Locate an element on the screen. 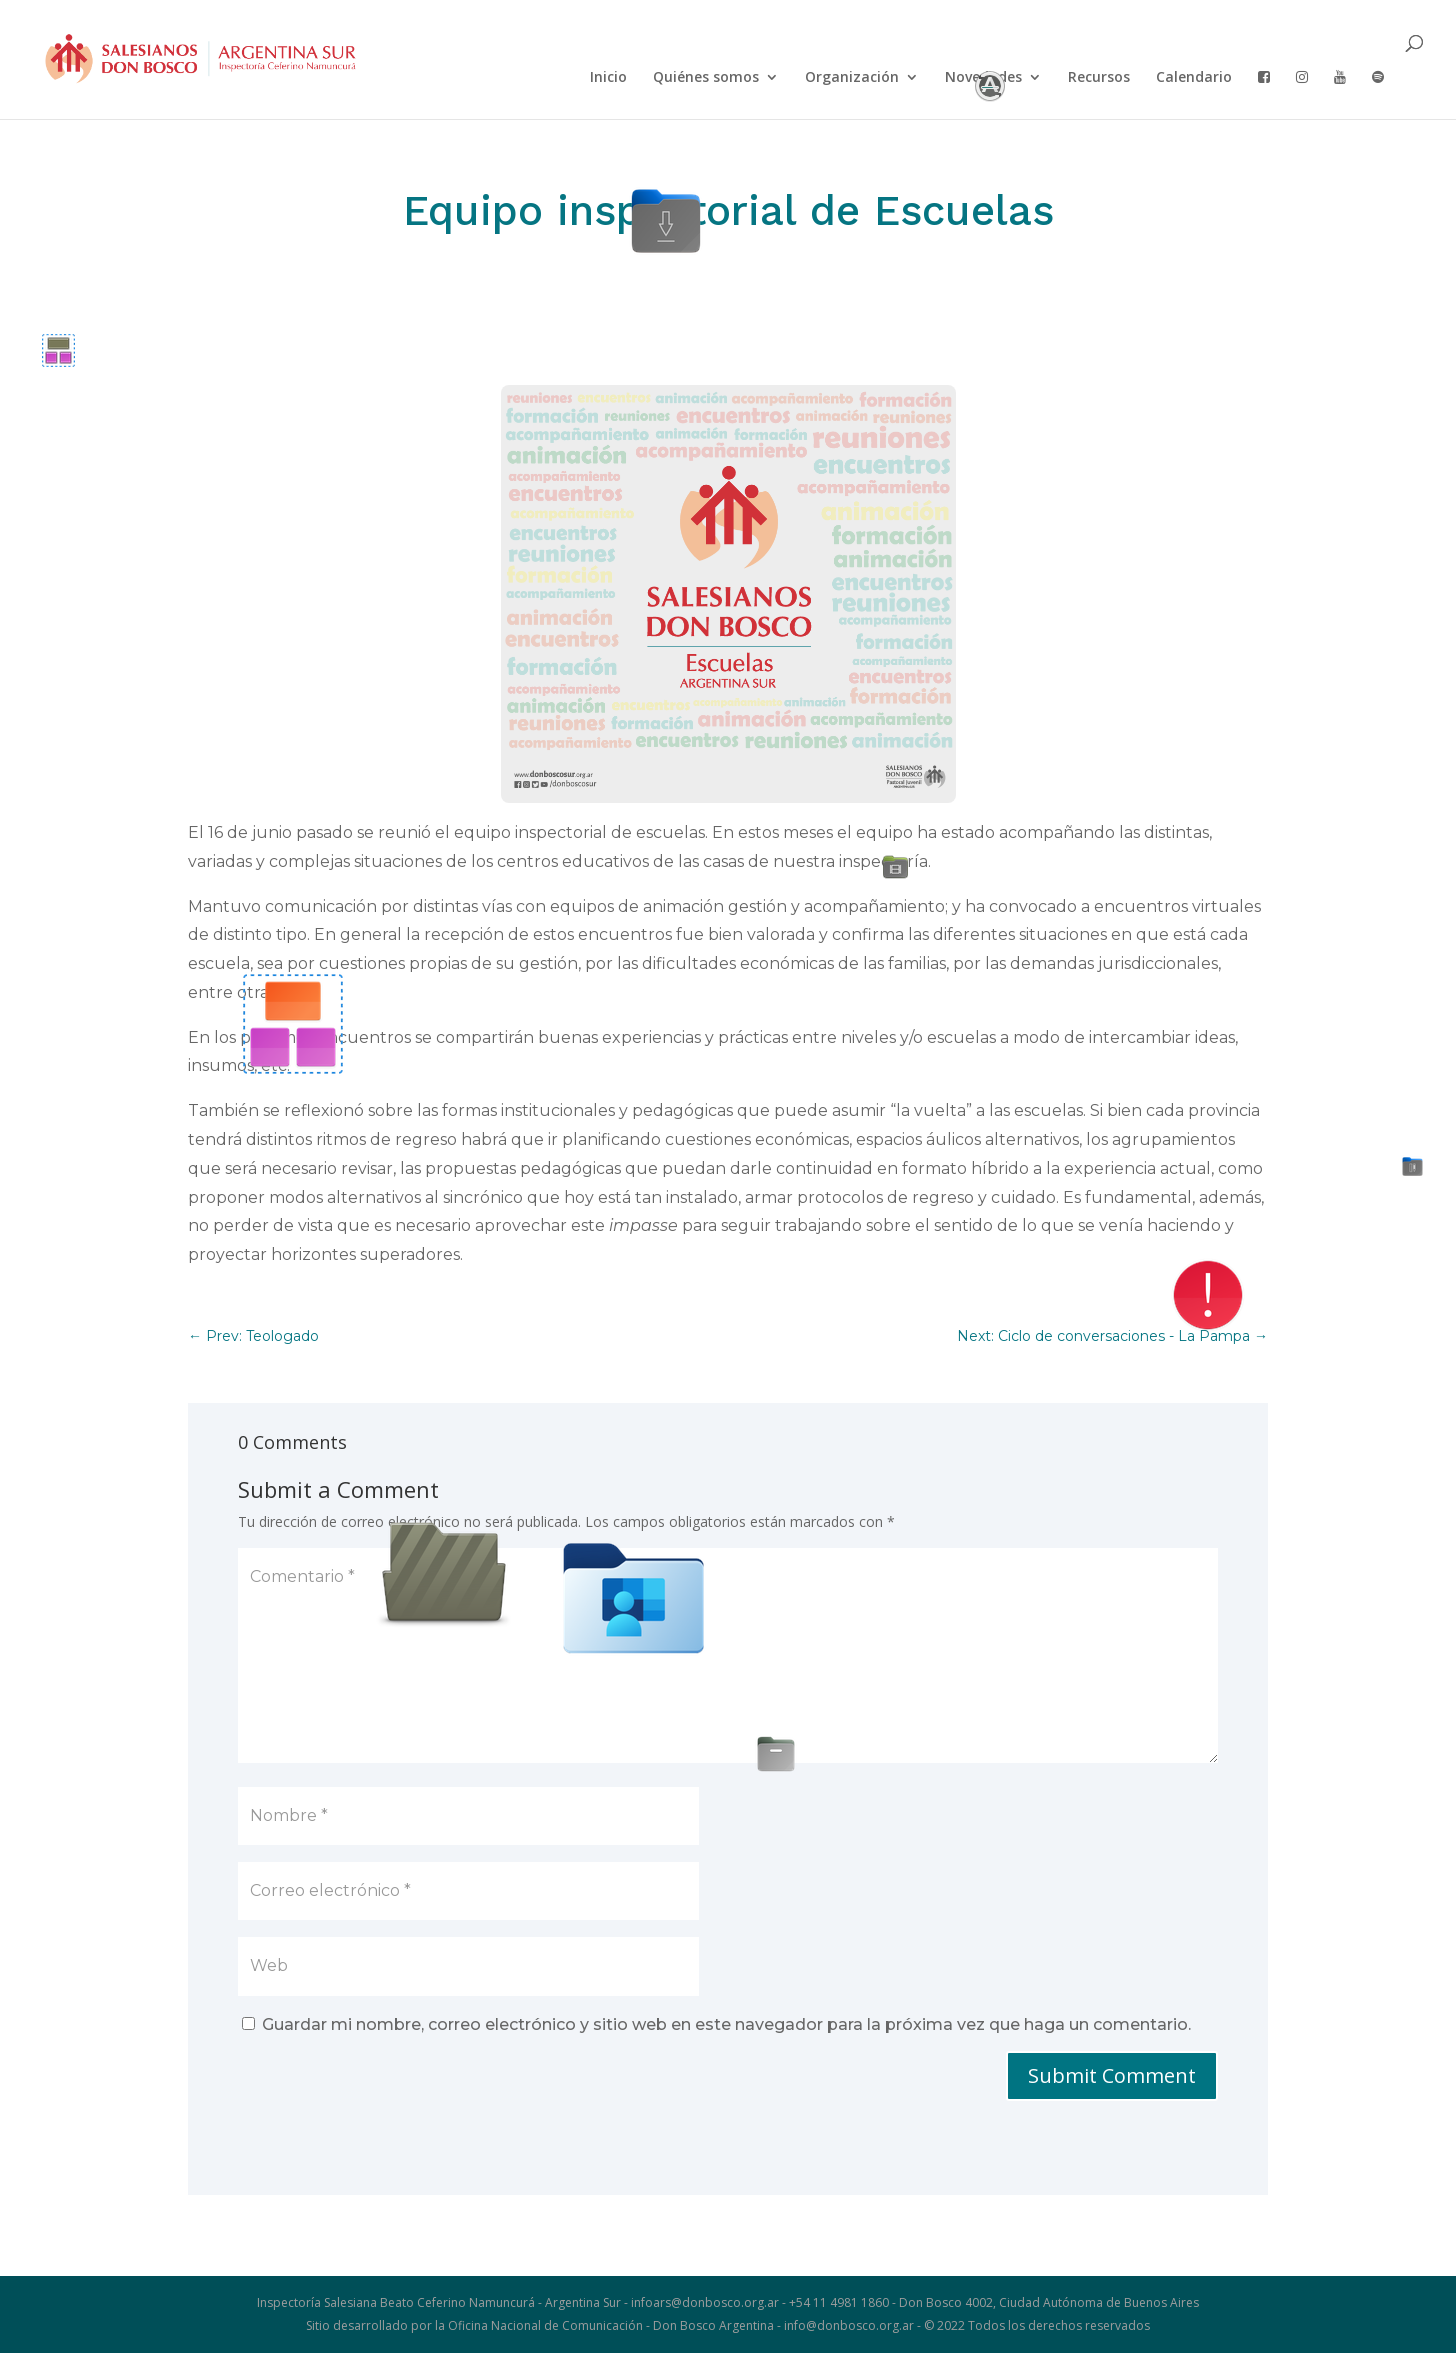 The image size is (1456, 2353). check for available software updates is located at coordinates (990, 86).